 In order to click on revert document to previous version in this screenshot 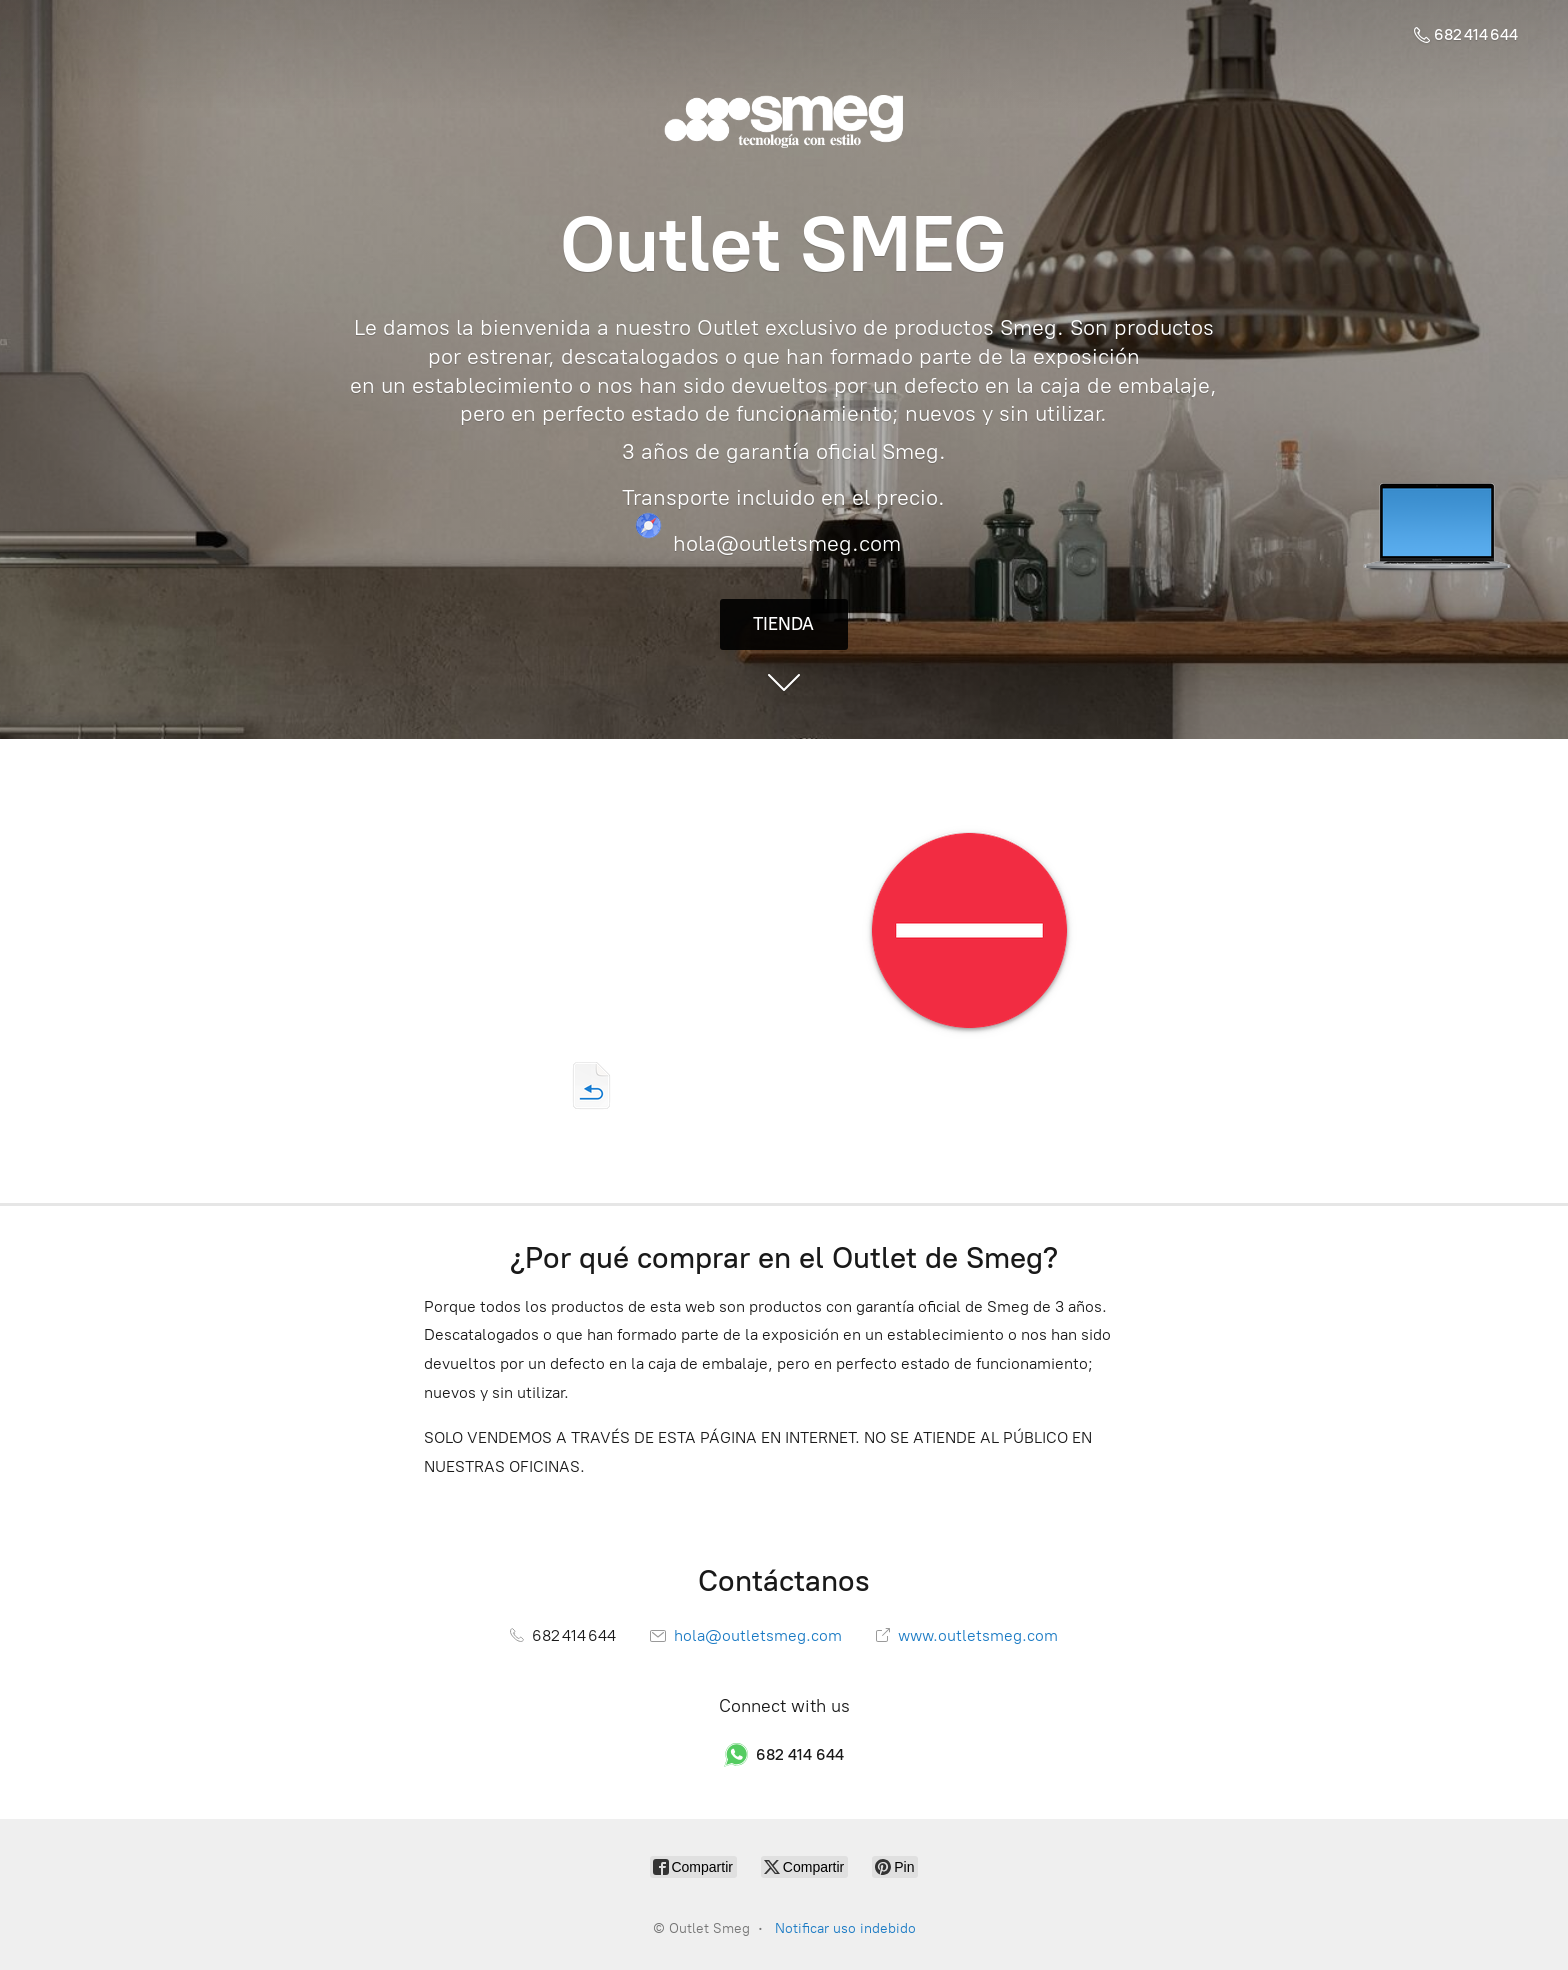, I will do `click(591, 1085)`.